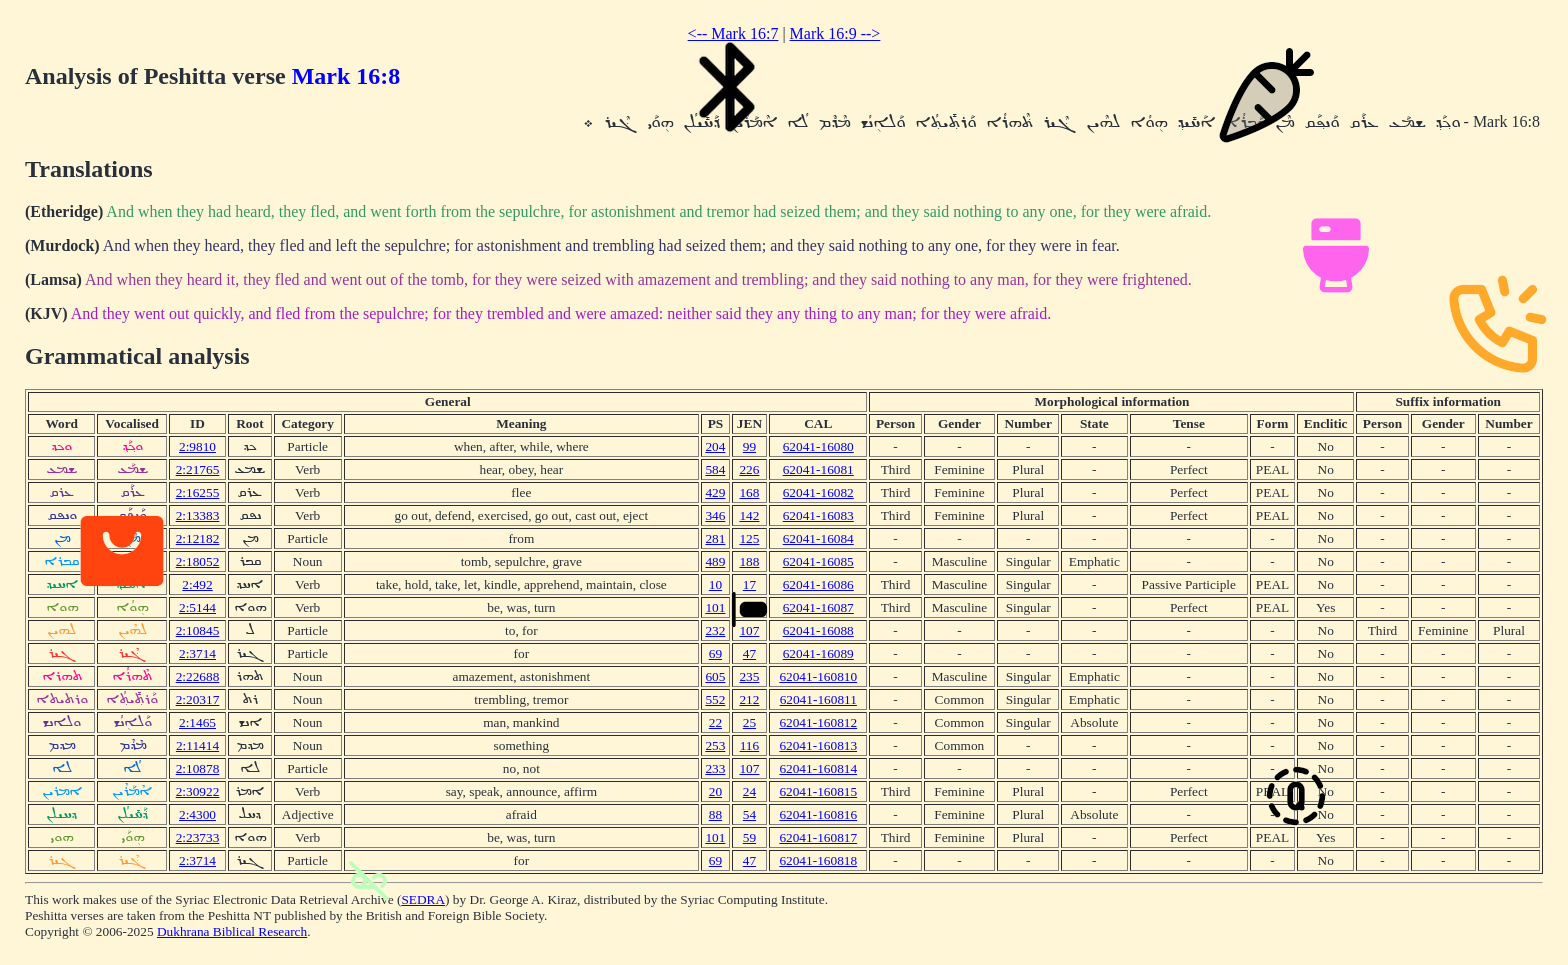 Image resolution: width=1568 pixels, height=965 pixels. Describe the element at coordinates (749, 609) in the screenshot. I see `align selected elements to the left` at that location.